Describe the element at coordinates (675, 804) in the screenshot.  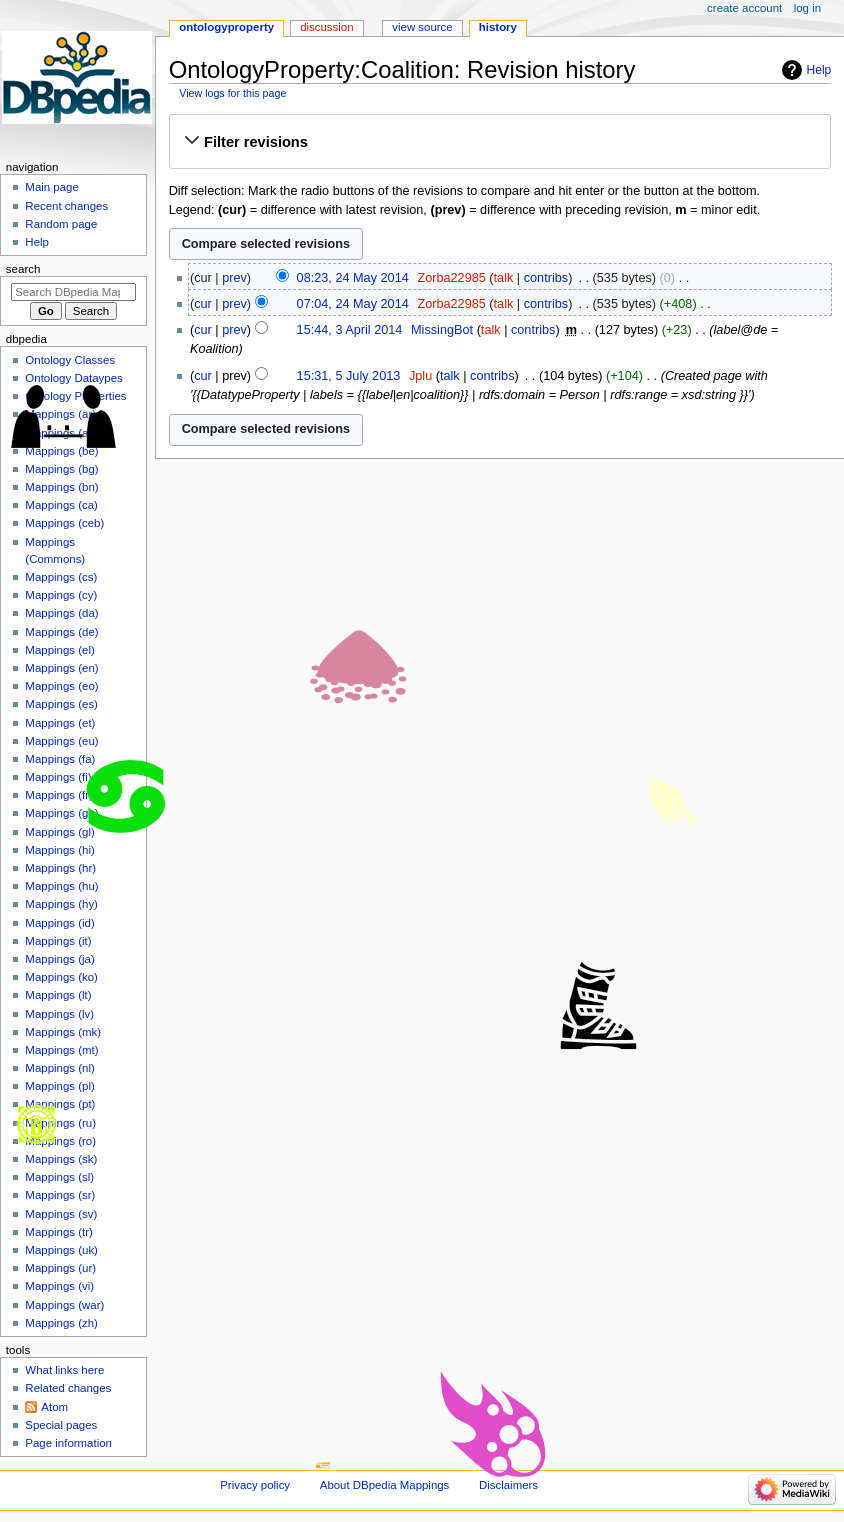
I see `indicates hoping for luck or a positive outcome` at that location.